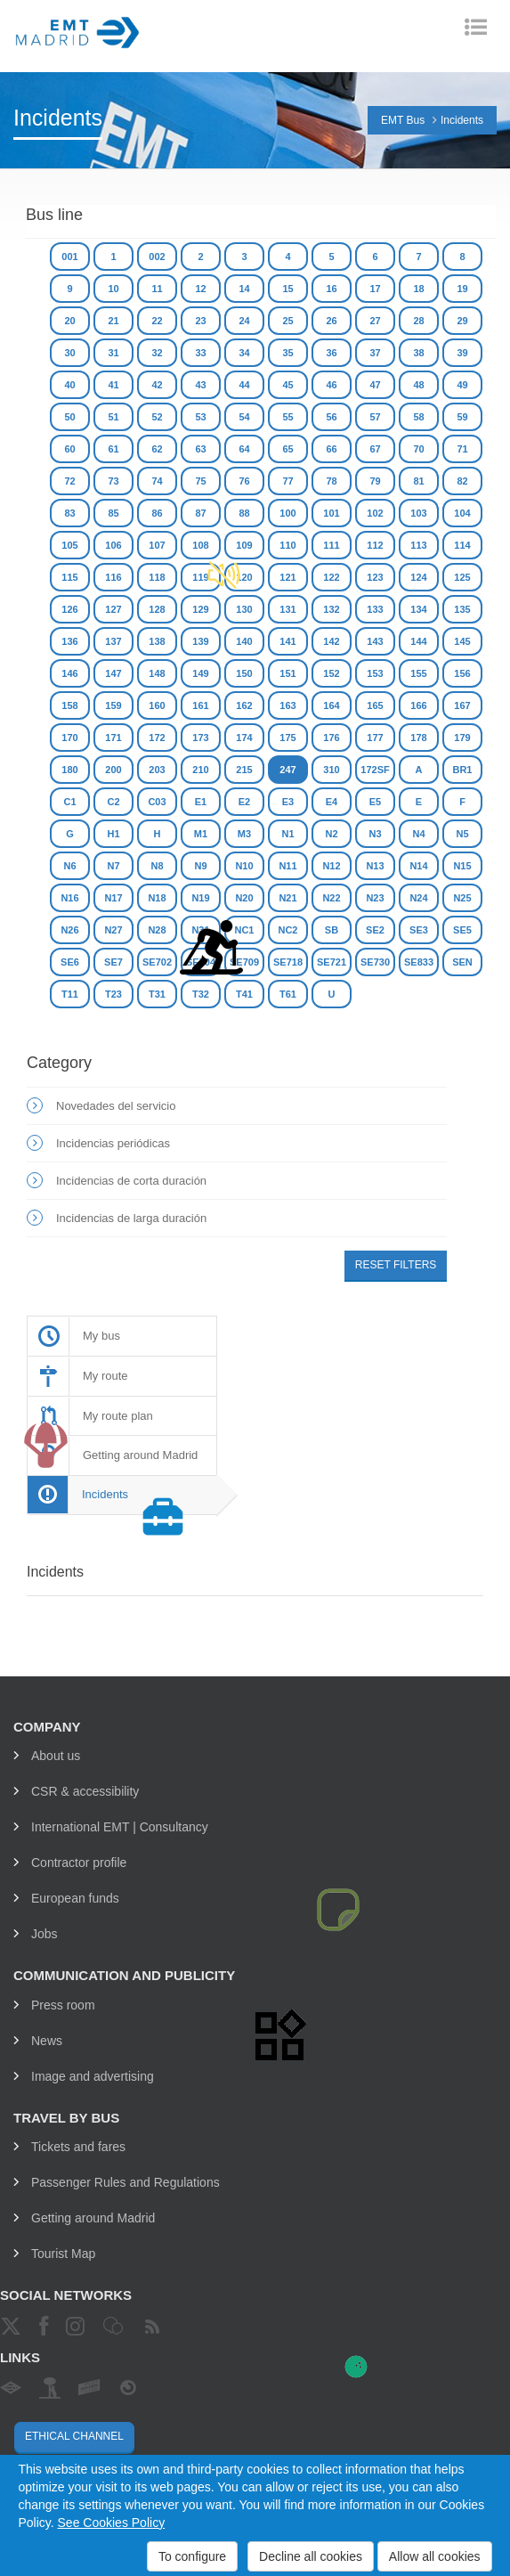 The image size is (510, 2576). What do you see at coordinates (211, 946) in the screenshot?
I see `access nordic skiing trails or activities` at bounding box center [211, 946].